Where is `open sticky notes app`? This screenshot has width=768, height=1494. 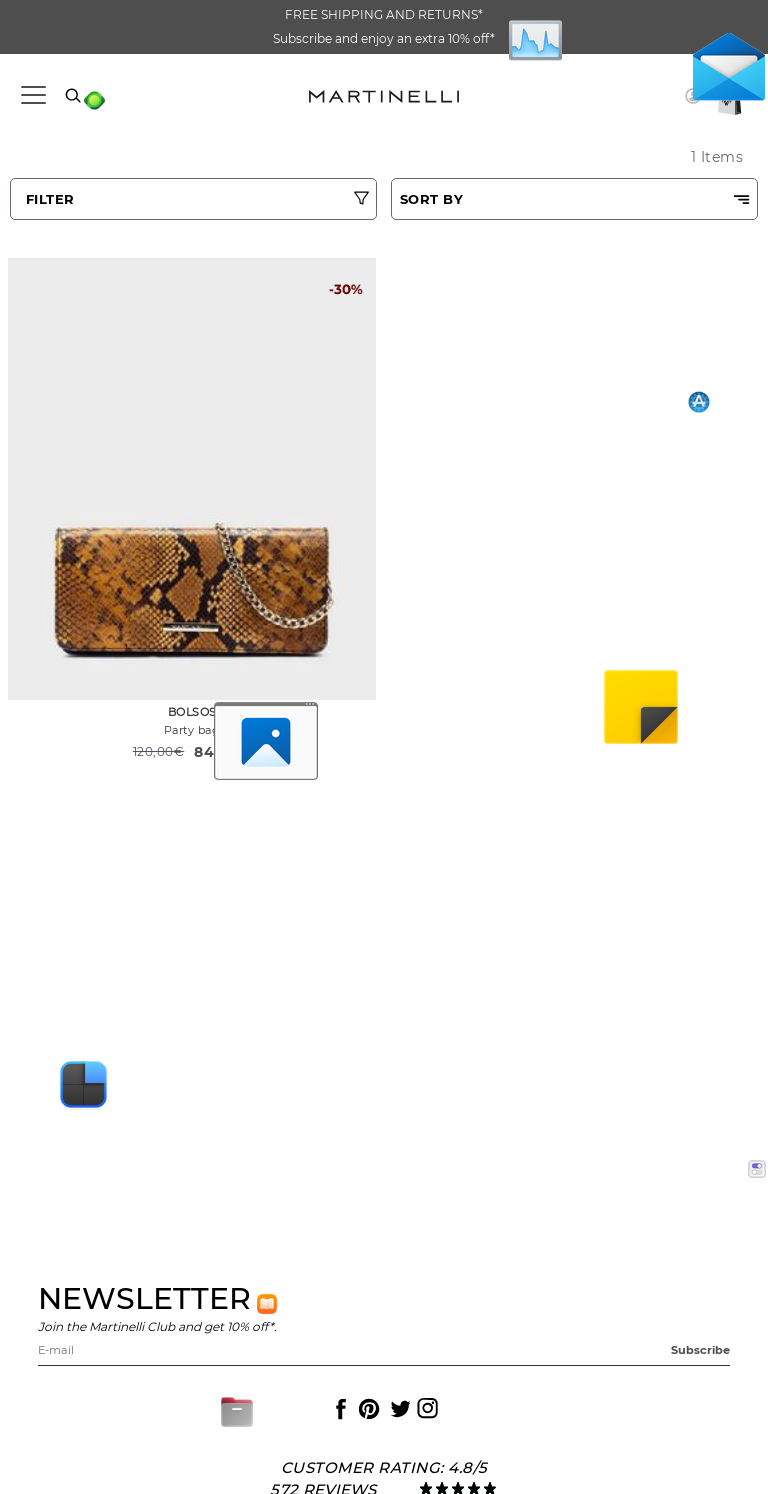 open sticky notes app is located at coordinates (641, 707).